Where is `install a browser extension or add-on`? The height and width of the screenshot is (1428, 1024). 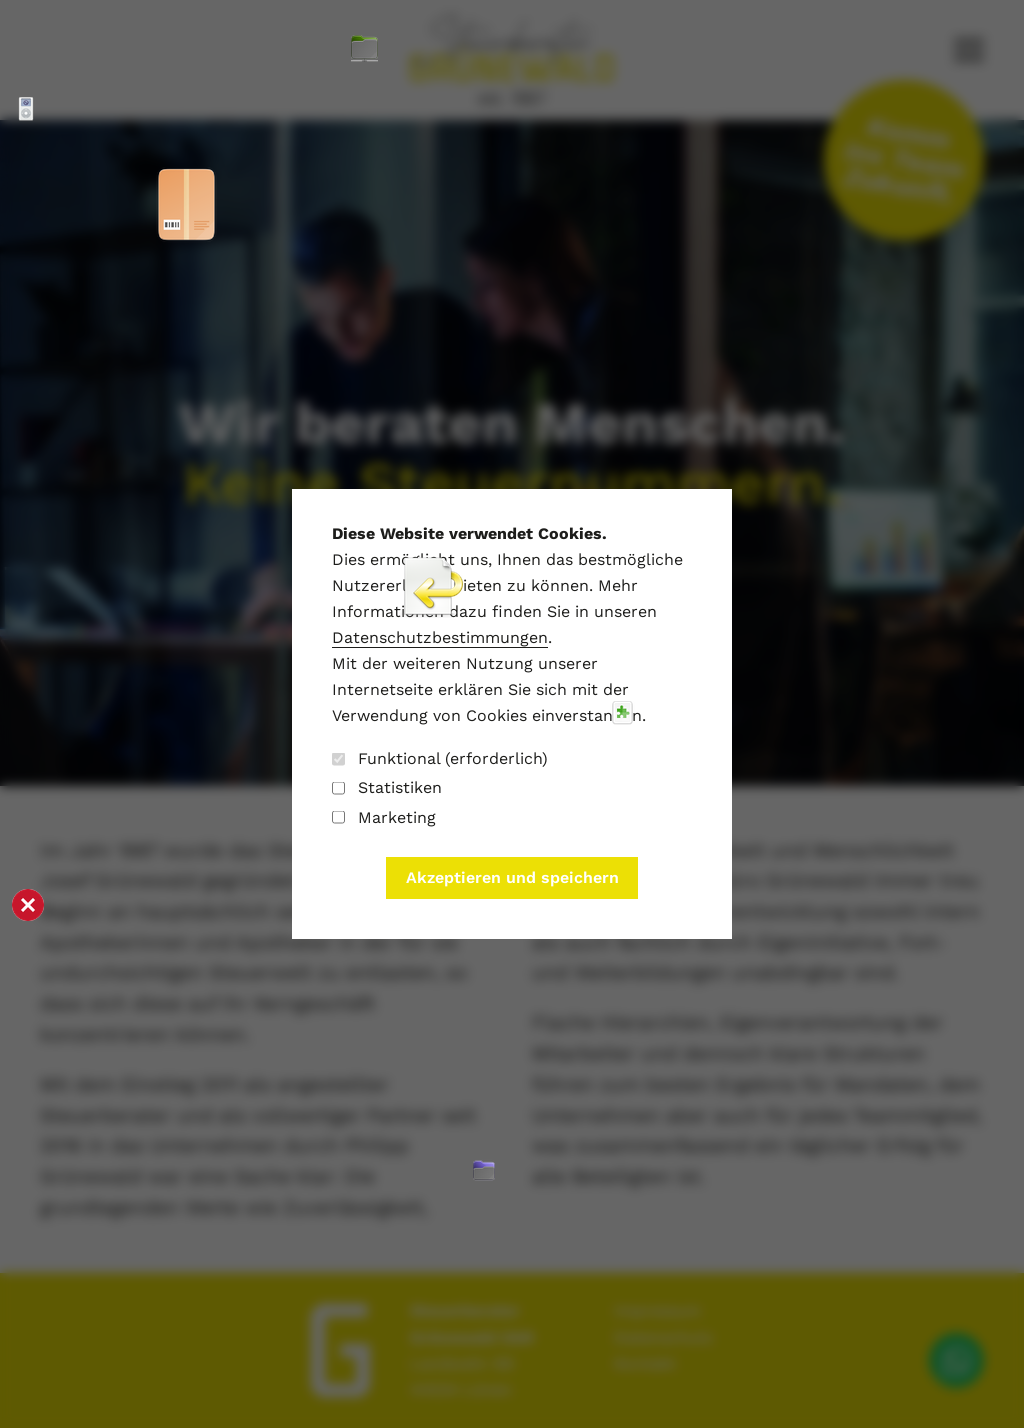 install a browser extension or add-on is located at coordinates (622, 712).